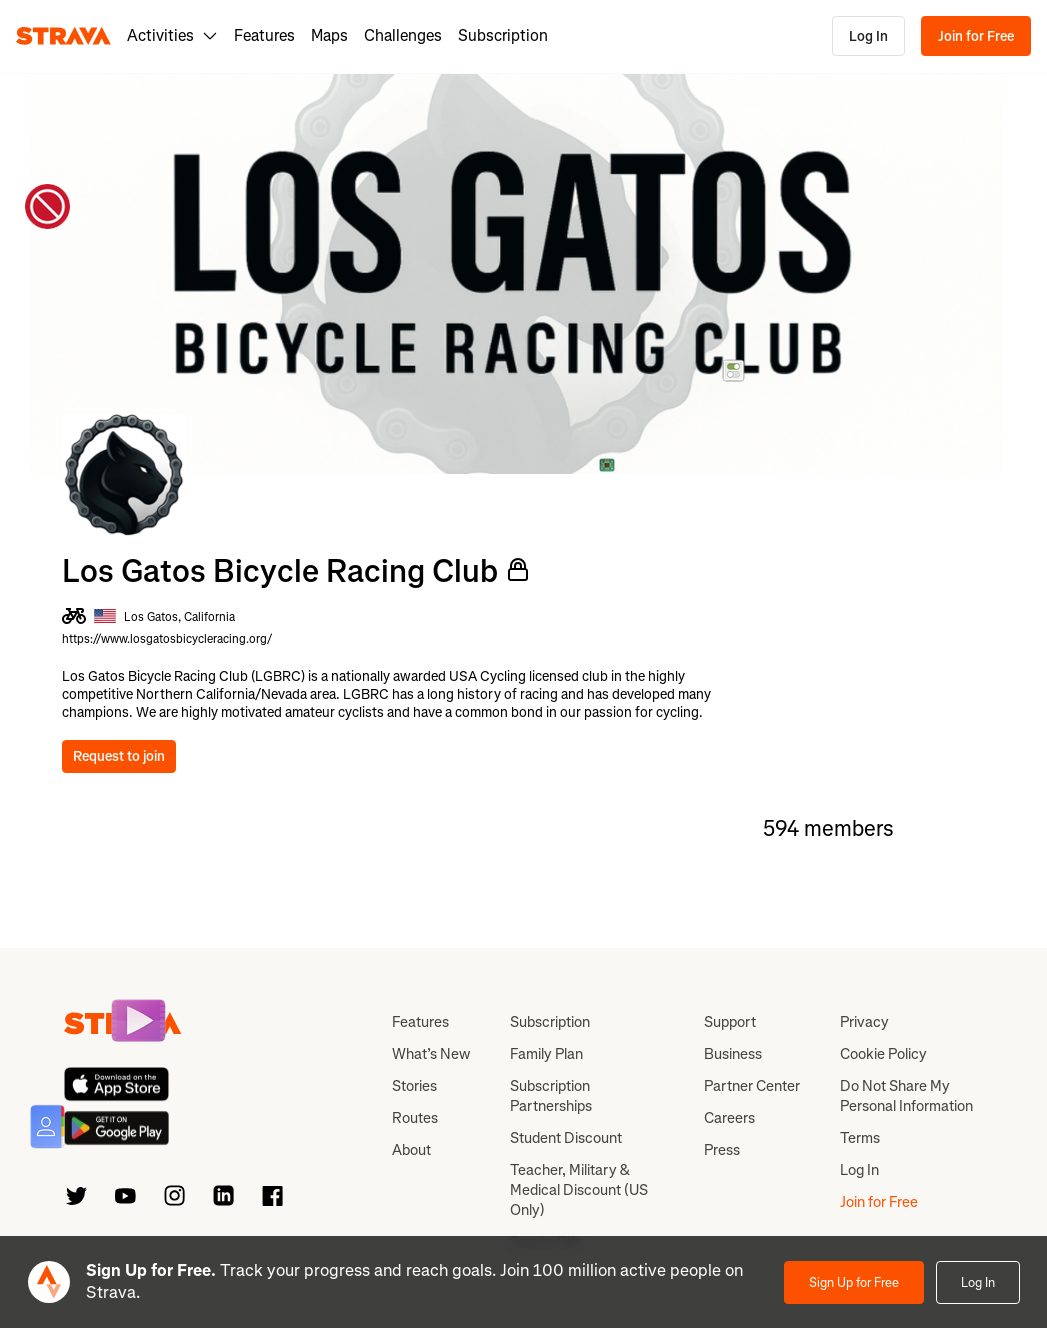 The height and width of the screenshot is (1328, 1047). What do you see at coordinates (607, 465) in the screenshot?
I see `open cpu-x system monitoring app` at bounding box center [607, 465].